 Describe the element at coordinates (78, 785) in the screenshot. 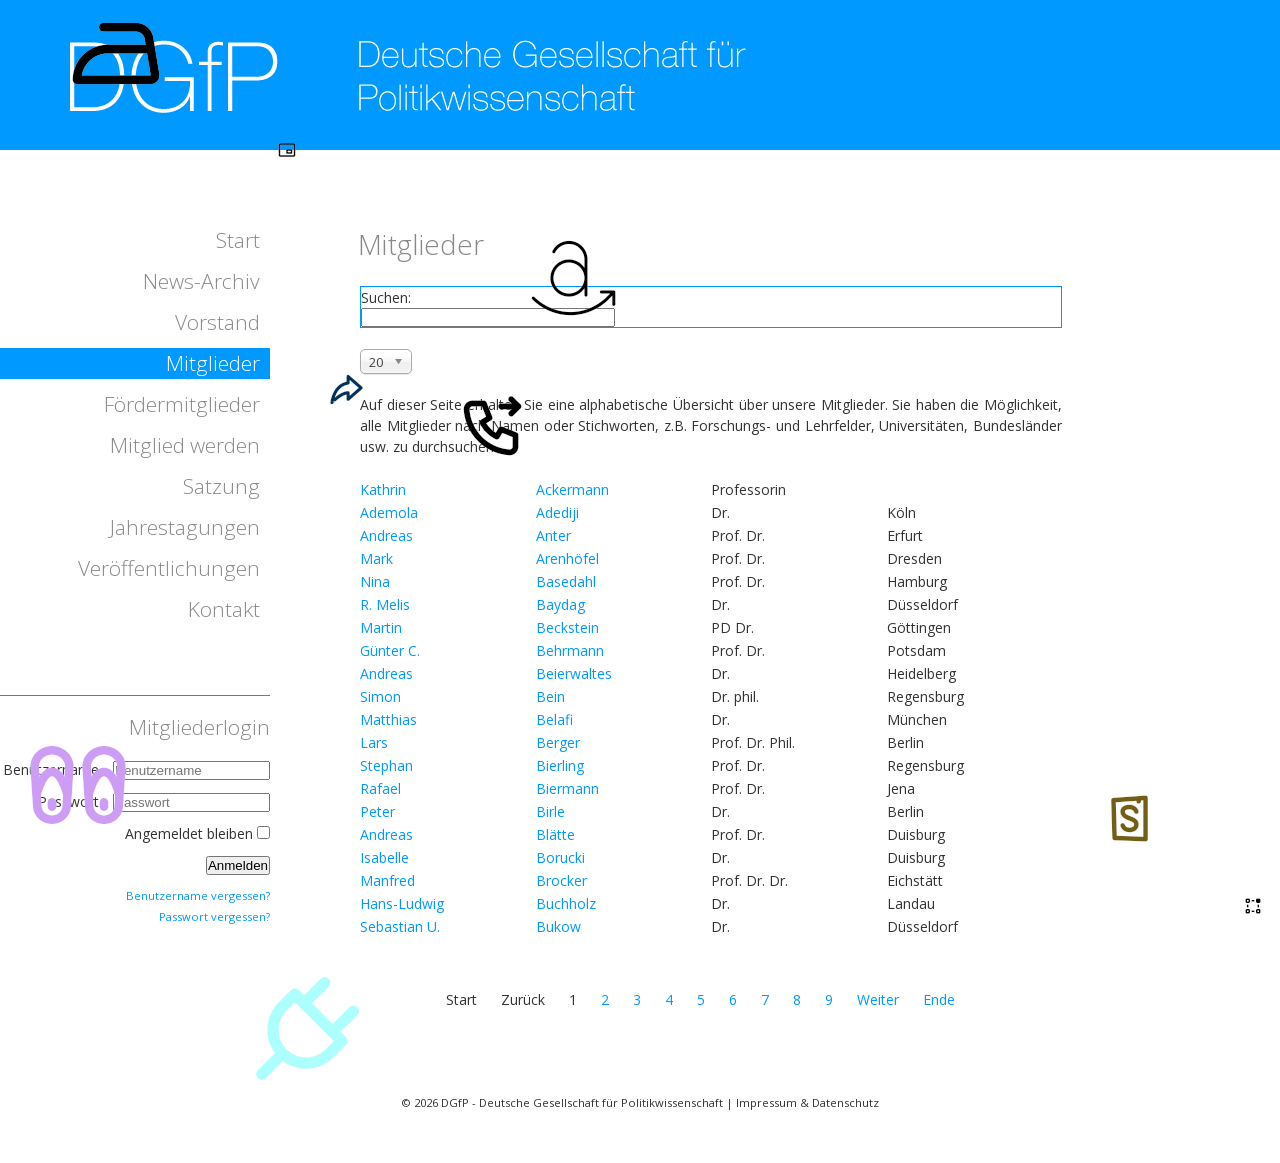

I see `browse beach or summer footwear` at that location.